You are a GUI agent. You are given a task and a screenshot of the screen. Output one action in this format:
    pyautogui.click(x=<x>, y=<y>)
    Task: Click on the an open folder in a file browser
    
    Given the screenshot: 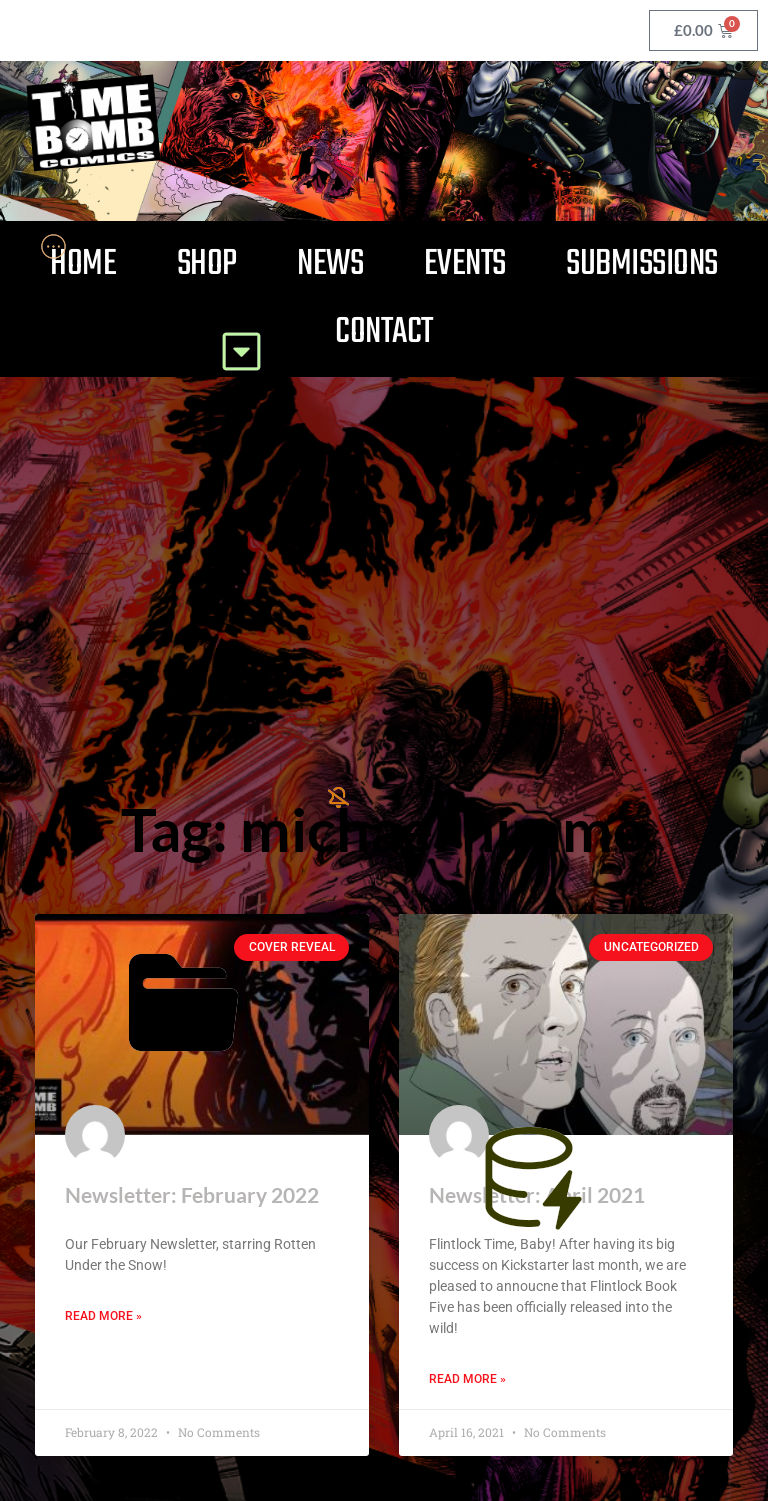 What is the action you would take?
    pyautogui.click(x=184, y=1002)
    